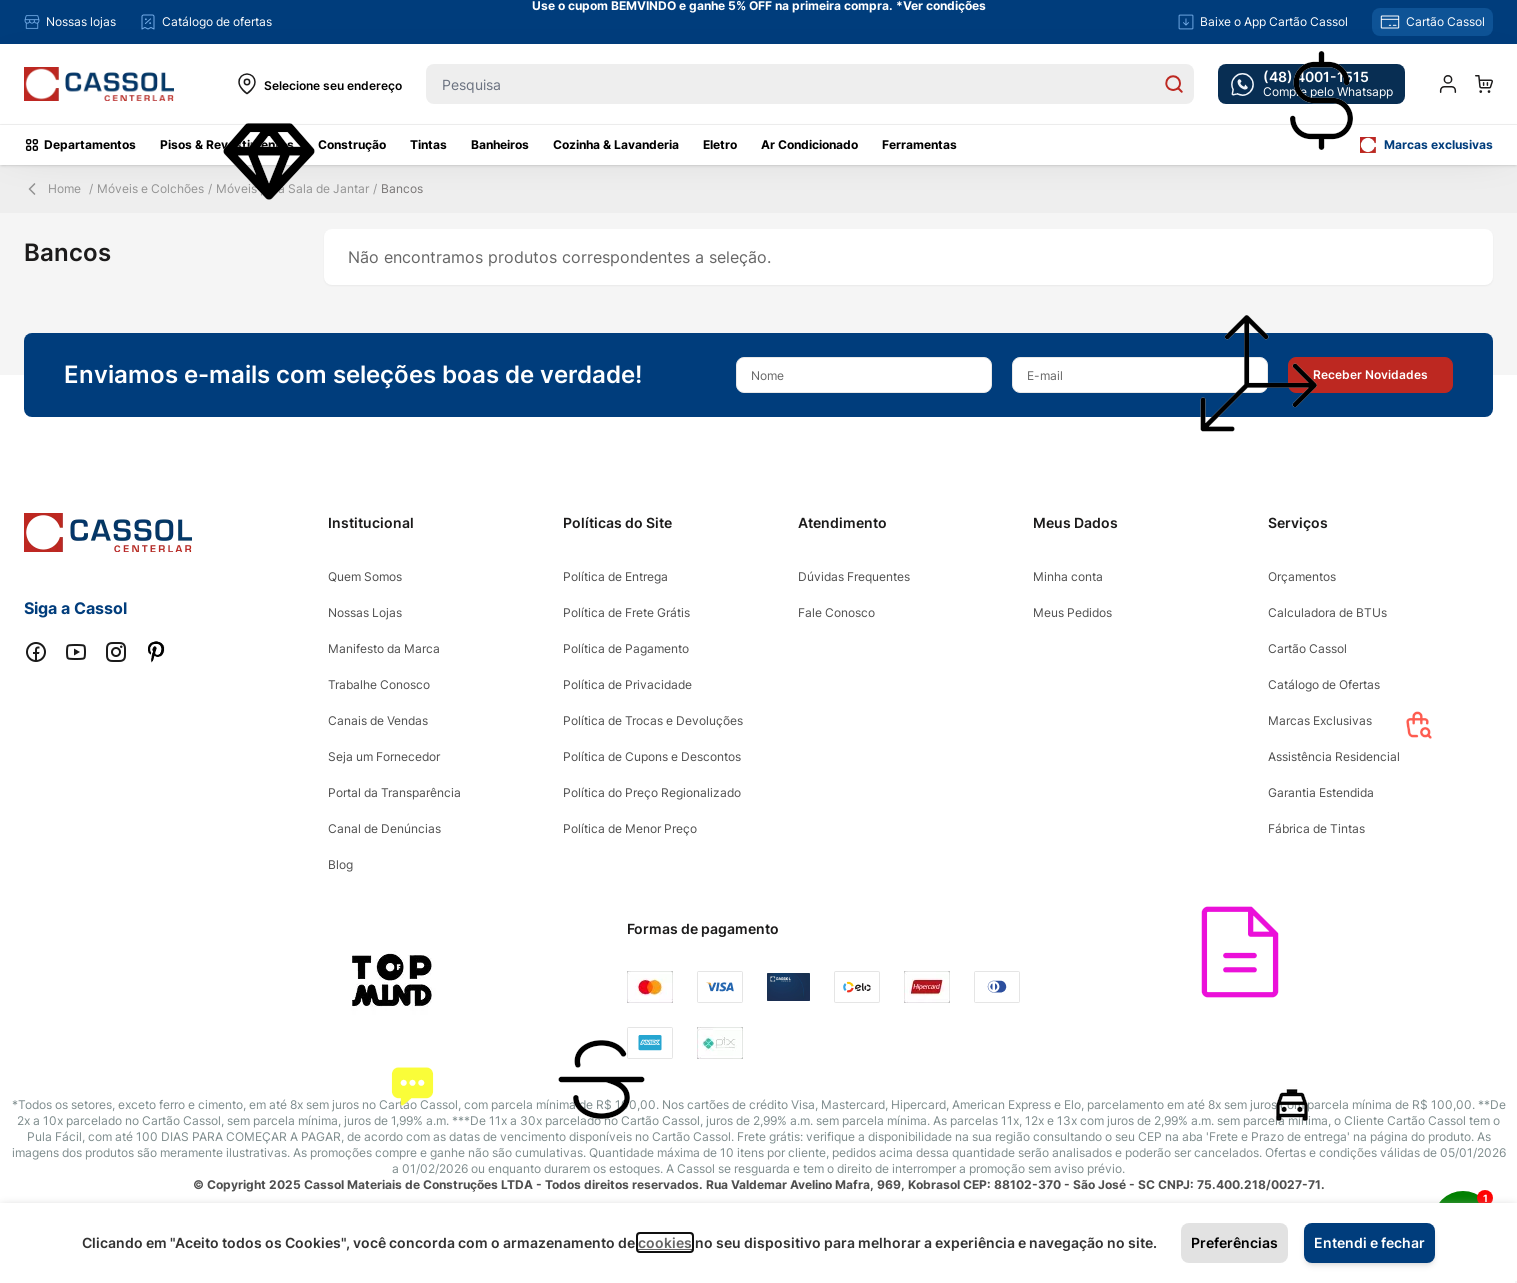  Describe the element at coordinates (1240, 952) in the screenshot. I see `view document or text file` at that location.